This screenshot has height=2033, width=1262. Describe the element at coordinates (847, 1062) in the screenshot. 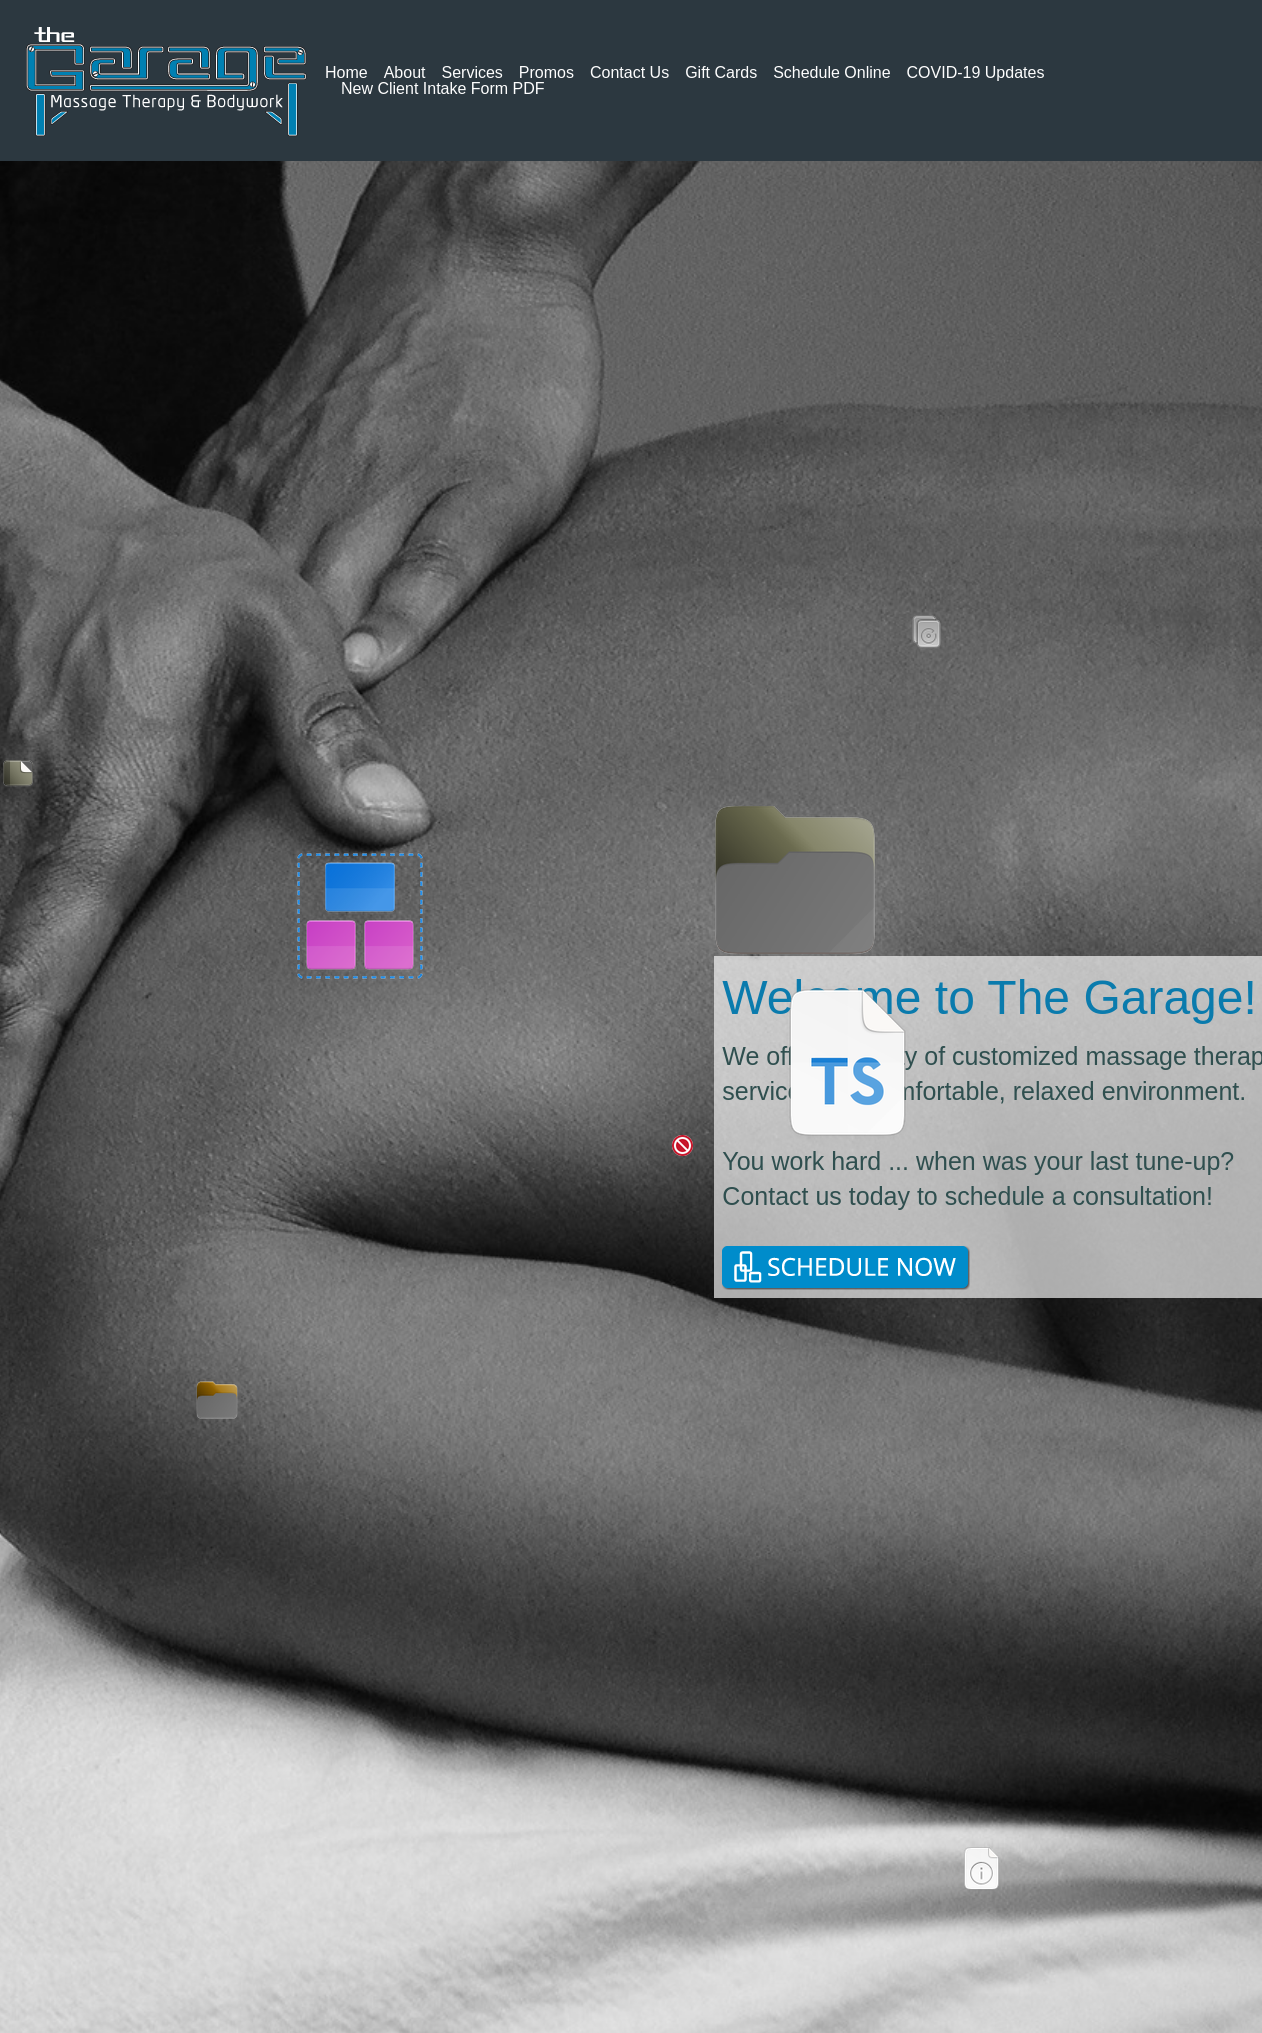

I see `typescript source code file` at that location.